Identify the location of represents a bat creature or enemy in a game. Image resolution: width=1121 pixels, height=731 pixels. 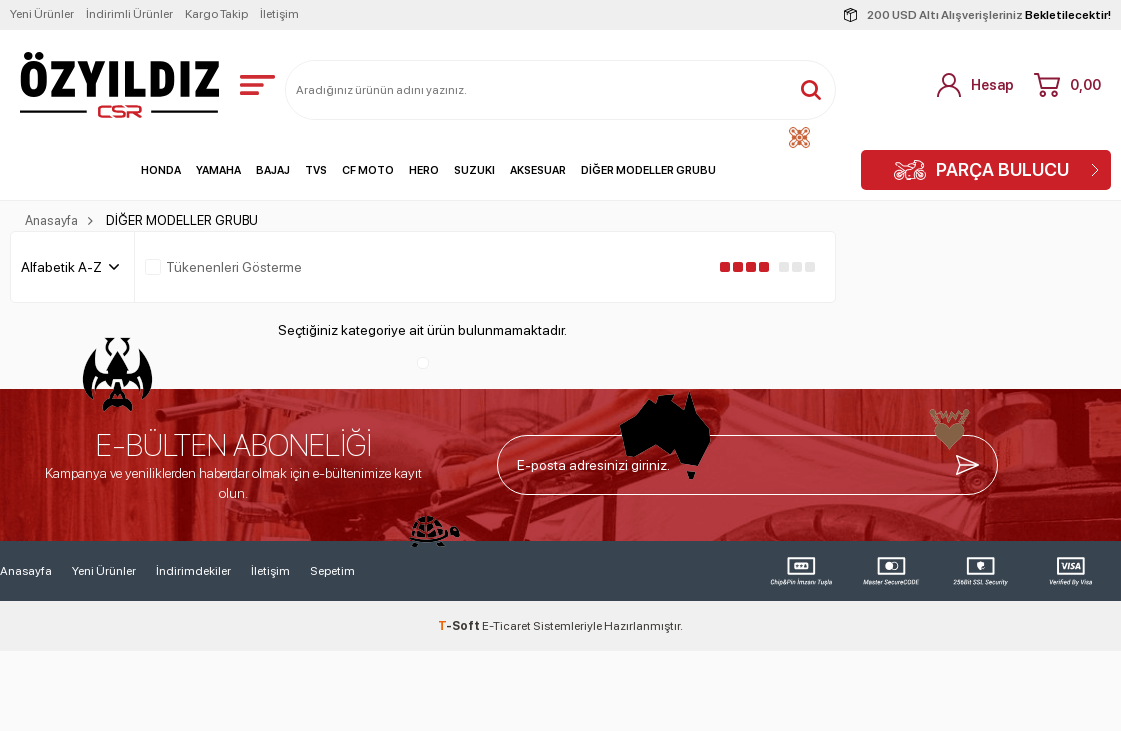
(117, 375).